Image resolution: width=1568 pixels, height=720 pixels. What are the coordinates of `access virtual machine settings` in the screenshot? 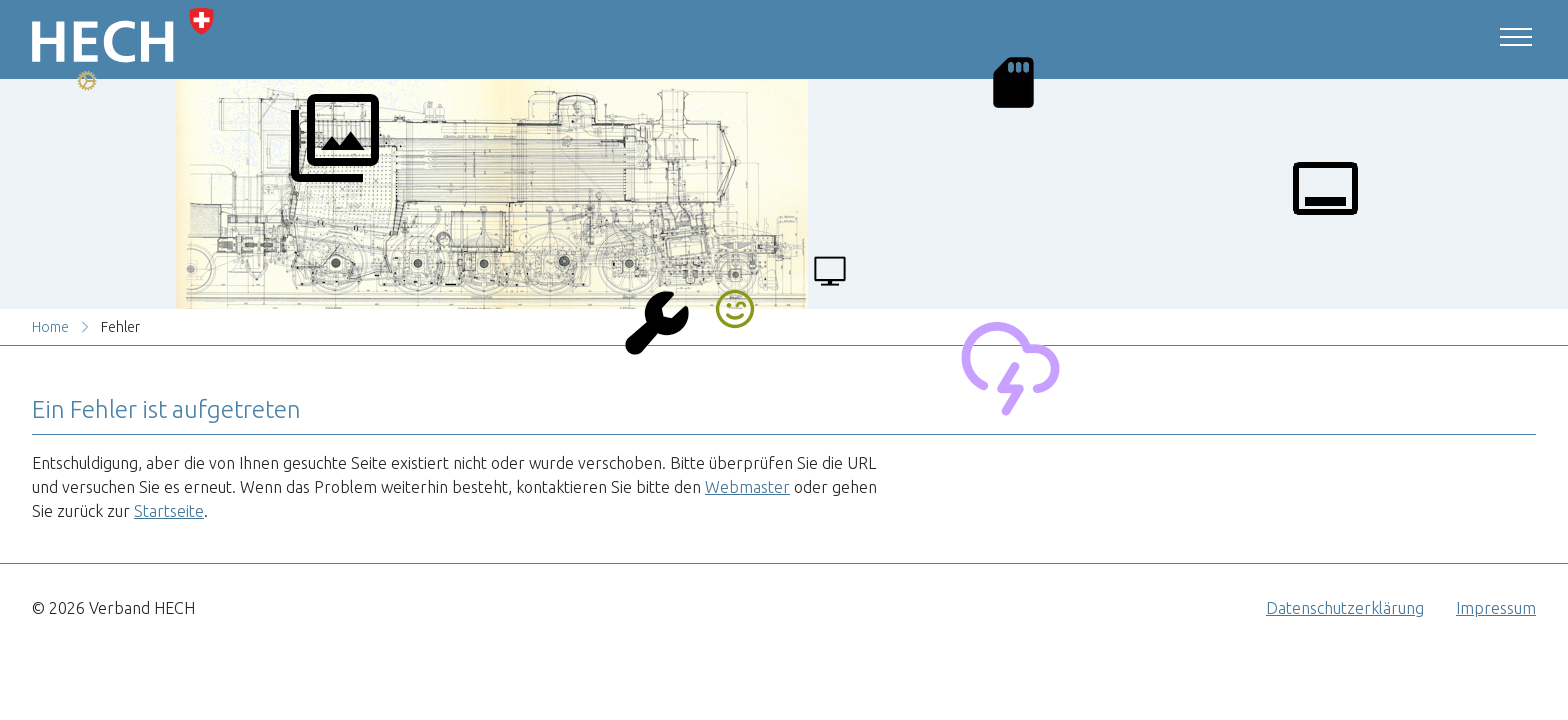 It's located at (830, 270).